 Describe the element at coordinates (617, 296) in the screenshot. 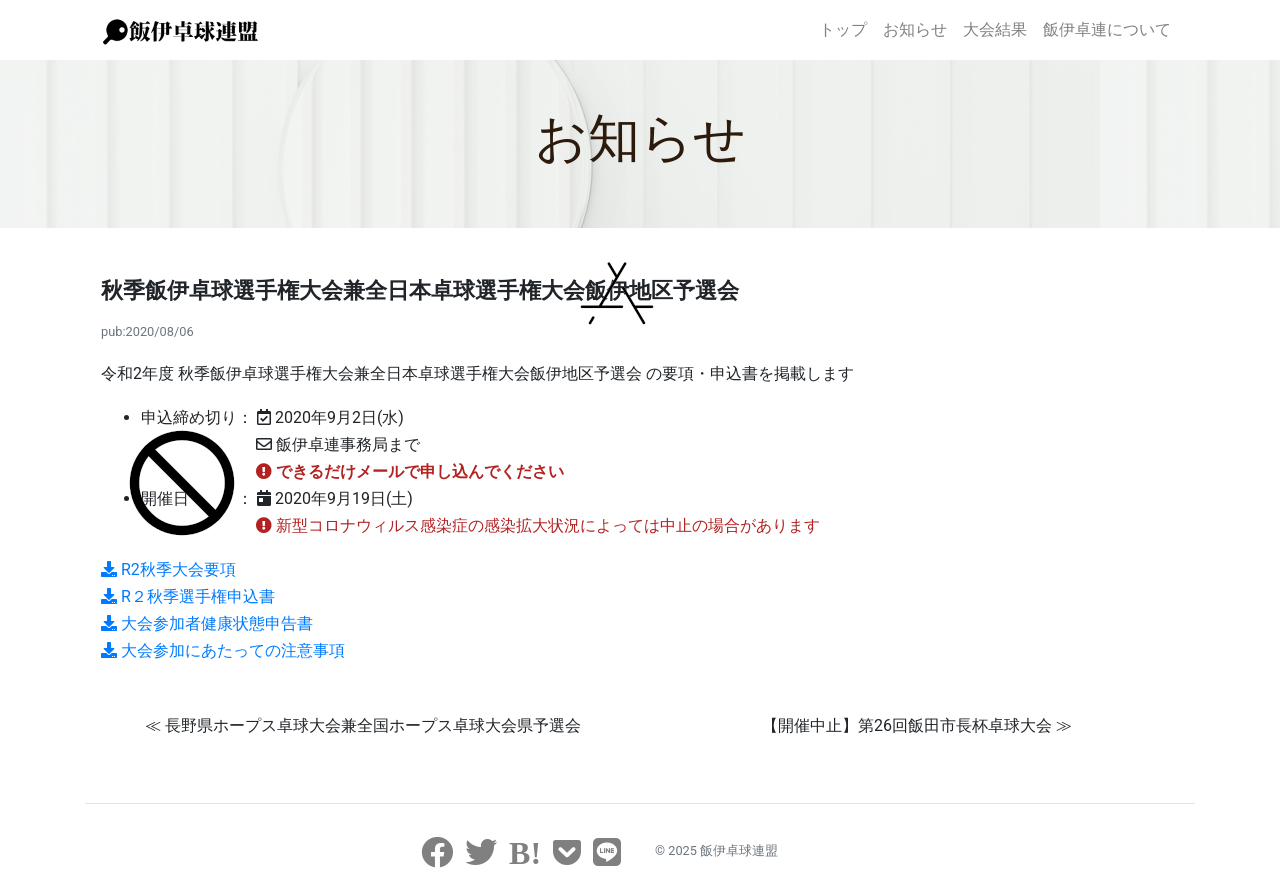

I see `open the app store` at that location.